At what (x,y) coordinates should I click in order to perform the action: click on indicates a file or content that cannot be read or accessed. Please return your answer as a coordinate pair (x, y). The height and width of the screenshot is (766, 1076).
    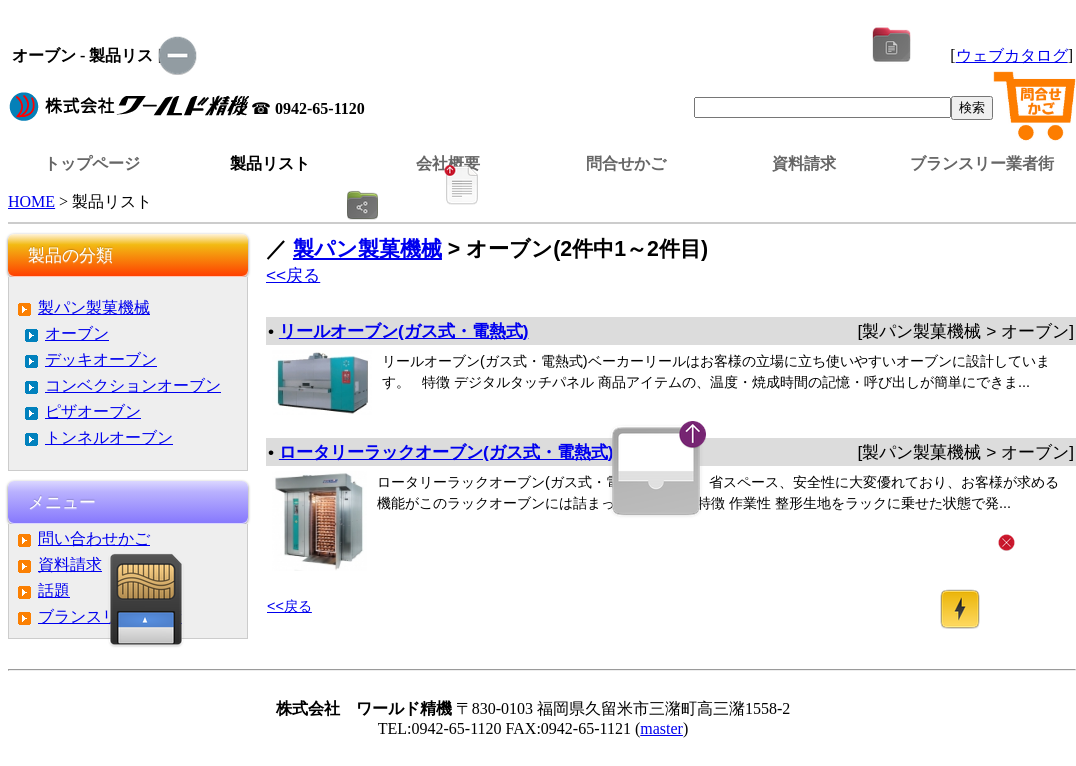
    Looking at the image, I should click on (1006, 542).